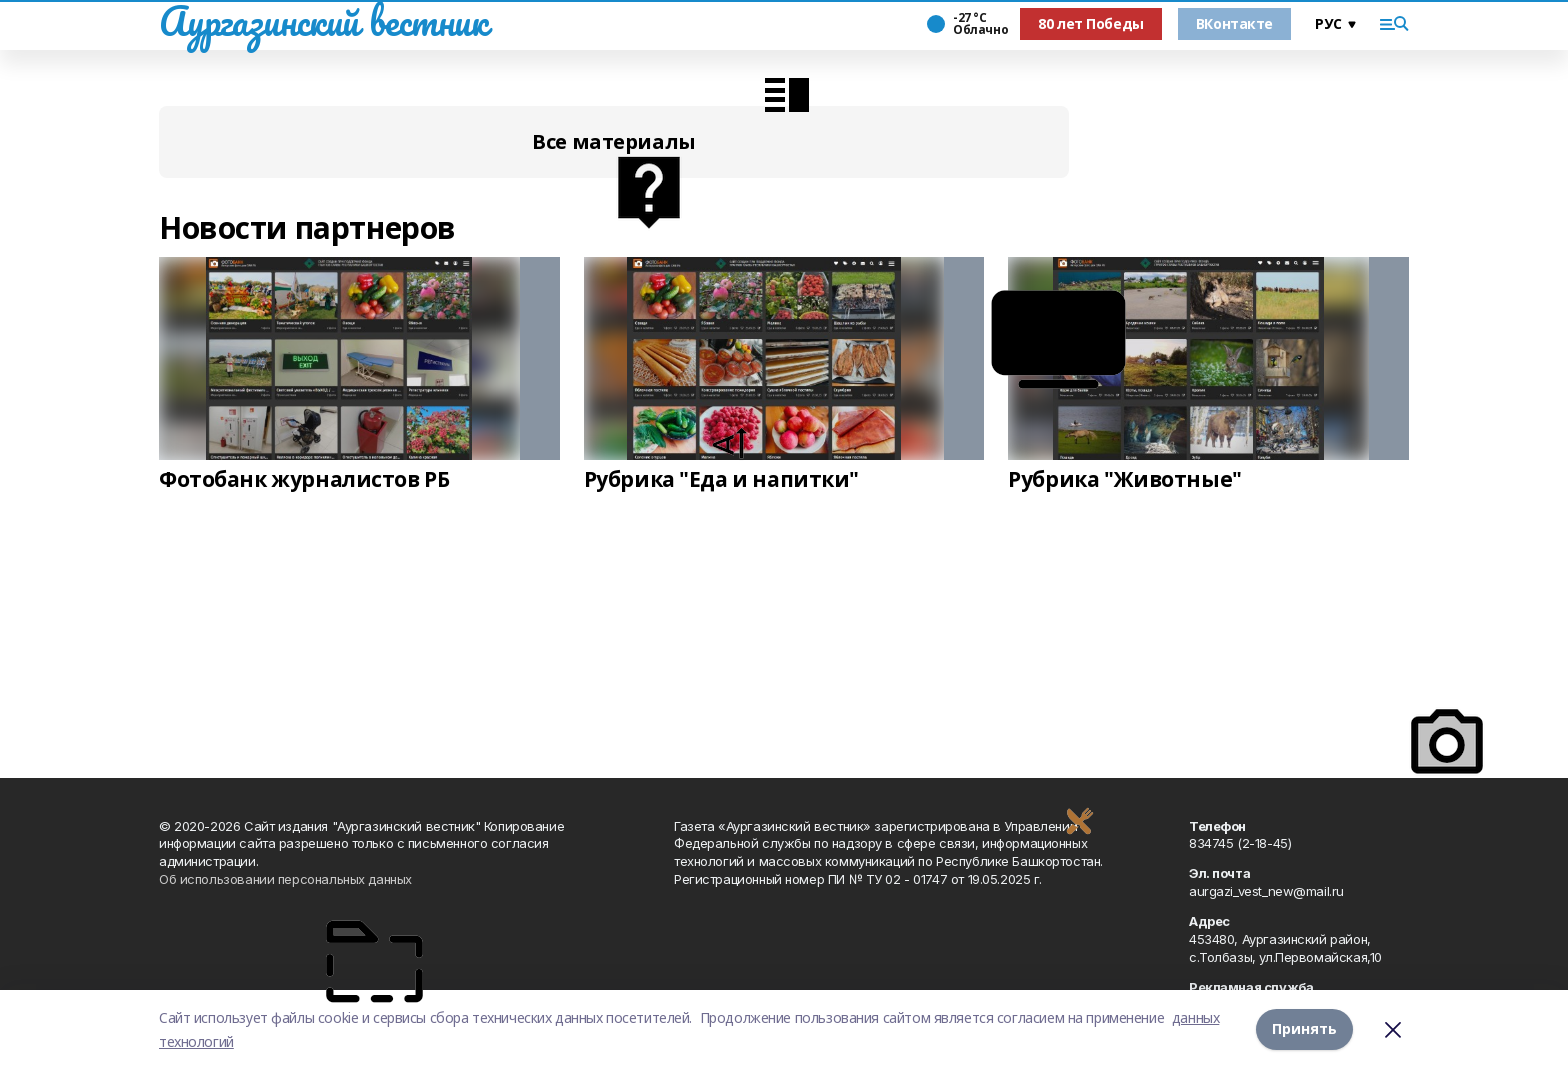  I want to click on take a photo, so click(1447, 745).